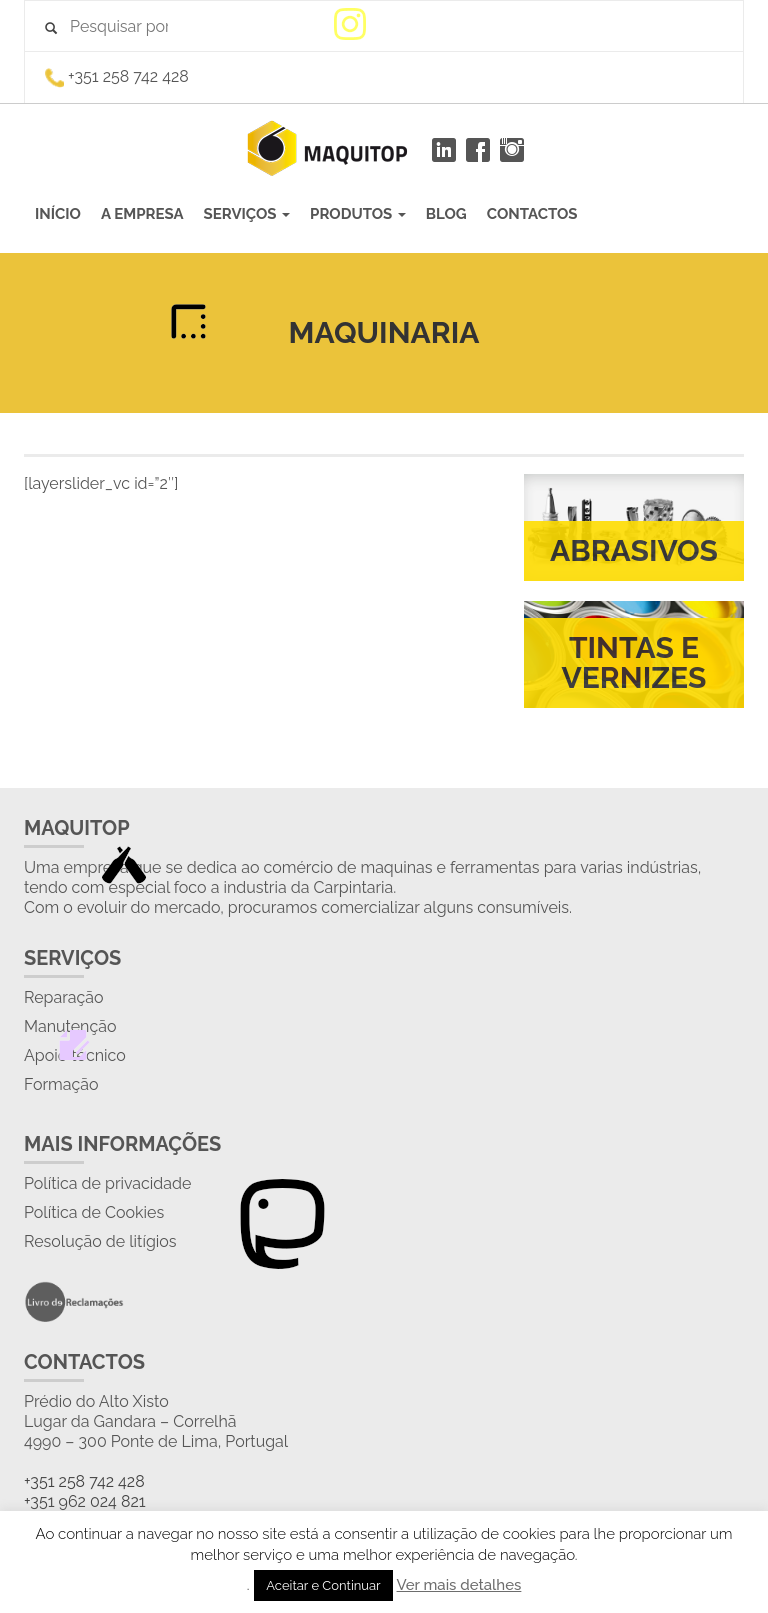 The image size is (768, 1613). What do you see at coordinates (188, 321) in the screenshot?
I see `select border style for an element` at bounding box center [188, 321].